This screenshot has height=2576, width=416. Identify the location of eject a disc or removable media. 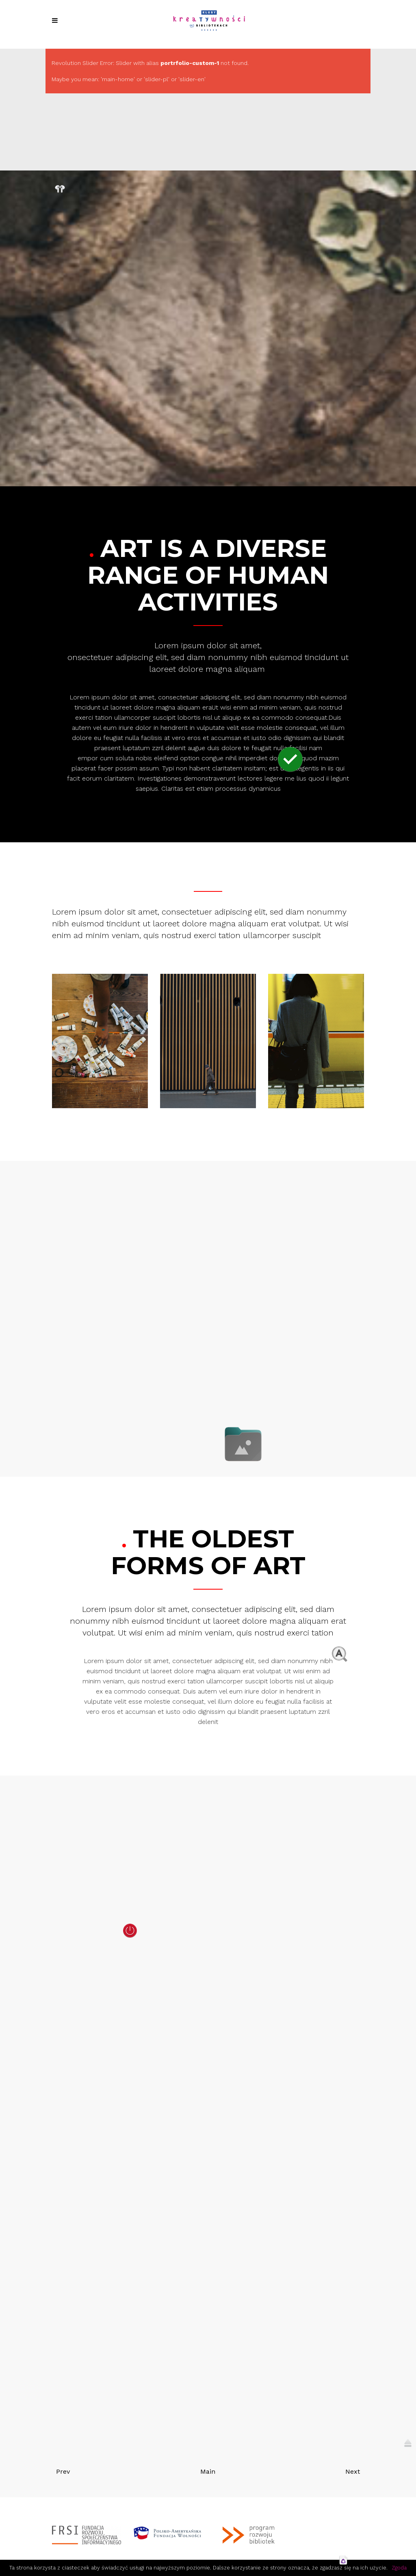
(408, 2443).